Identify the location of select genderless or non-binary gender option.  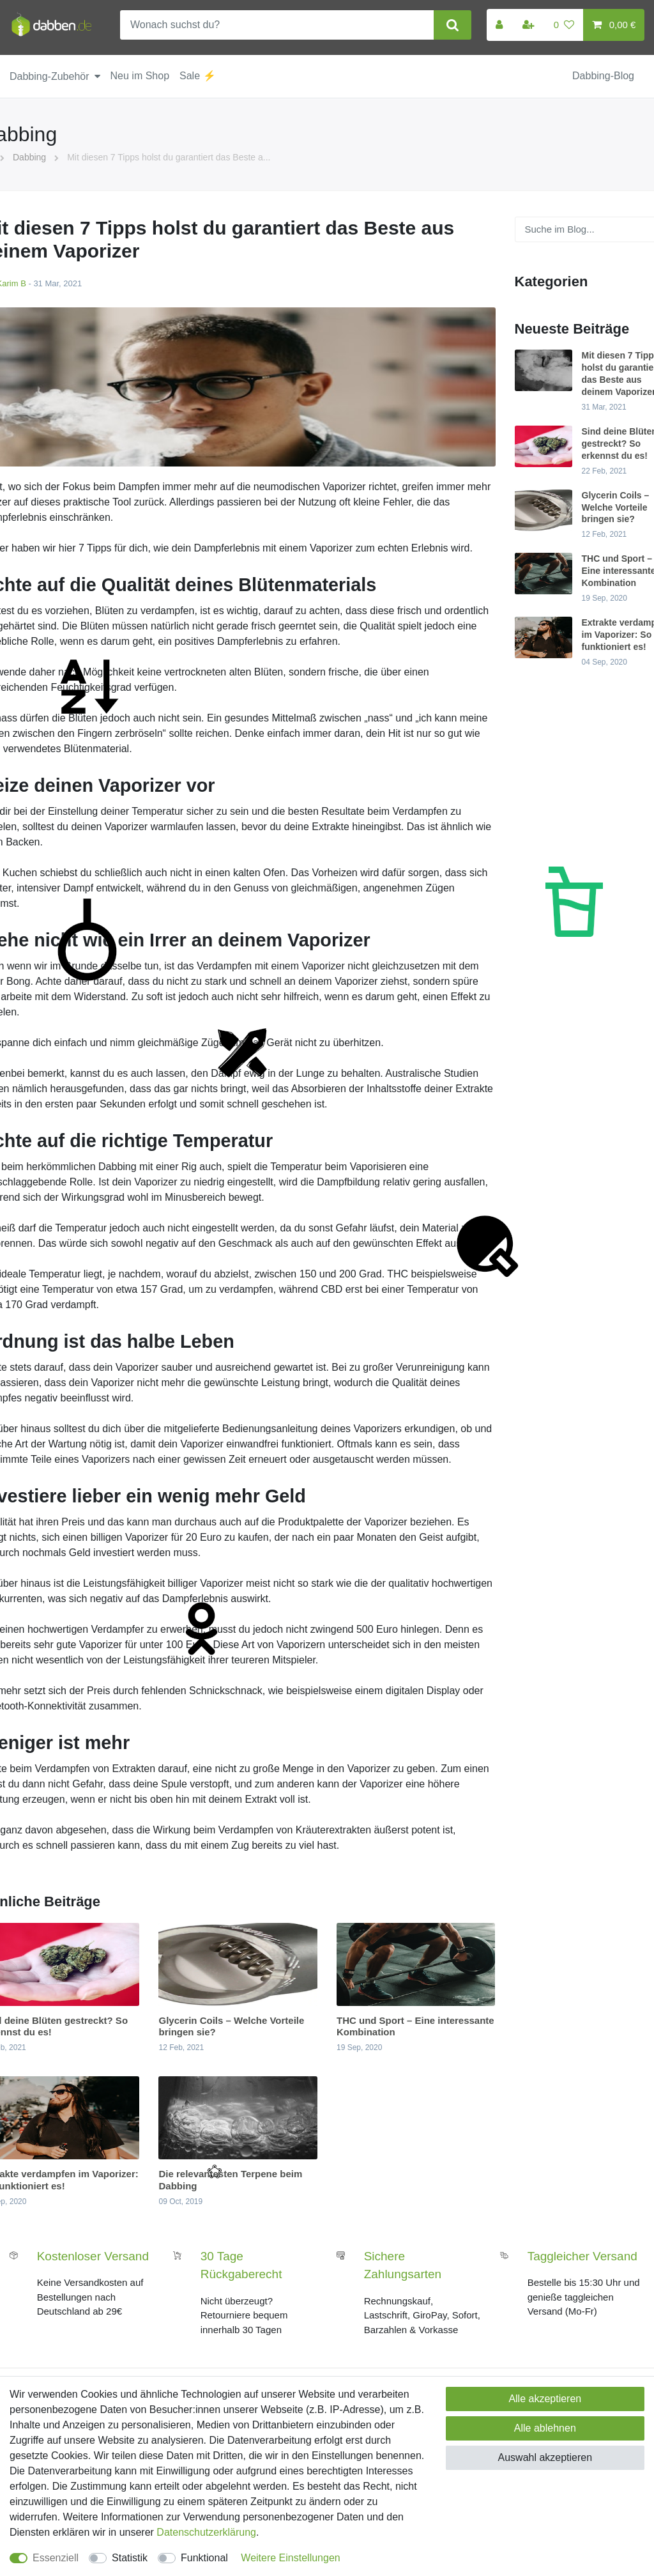
(87, 941).